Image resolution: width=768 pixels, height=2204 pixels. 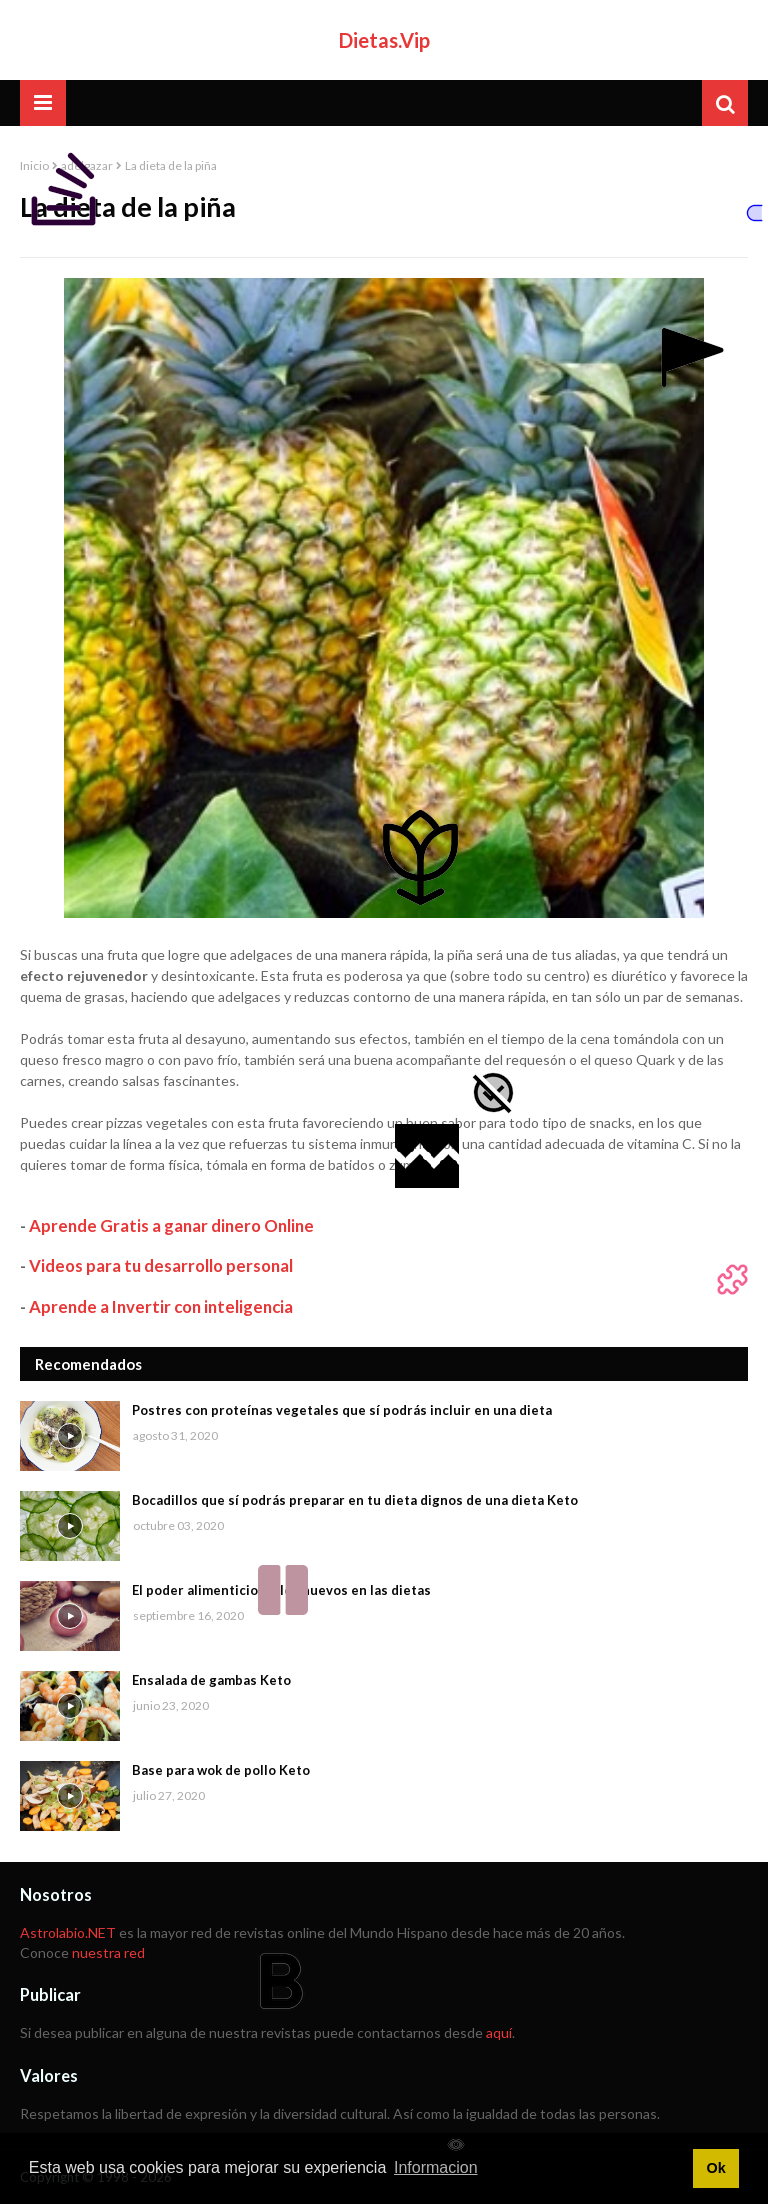 What do you see at coordinates (427, 1156) in the screenshot?
I see `indicates image failed to load` at bounding box center [427, 1156].